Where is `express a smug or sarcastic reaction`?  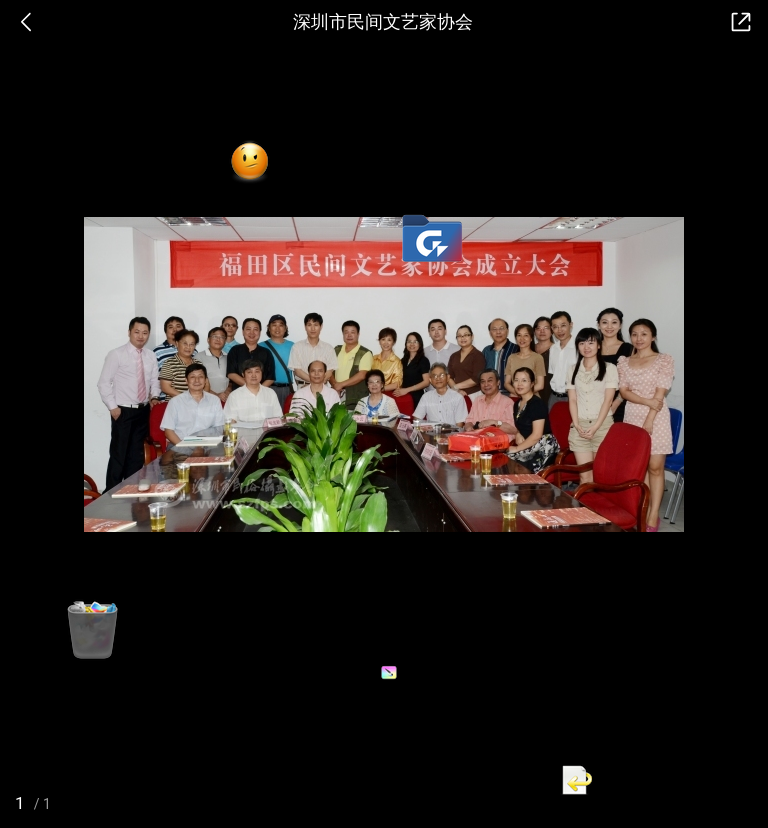
express a smug or sarcastic reaction is located at coordinates (250, 163).